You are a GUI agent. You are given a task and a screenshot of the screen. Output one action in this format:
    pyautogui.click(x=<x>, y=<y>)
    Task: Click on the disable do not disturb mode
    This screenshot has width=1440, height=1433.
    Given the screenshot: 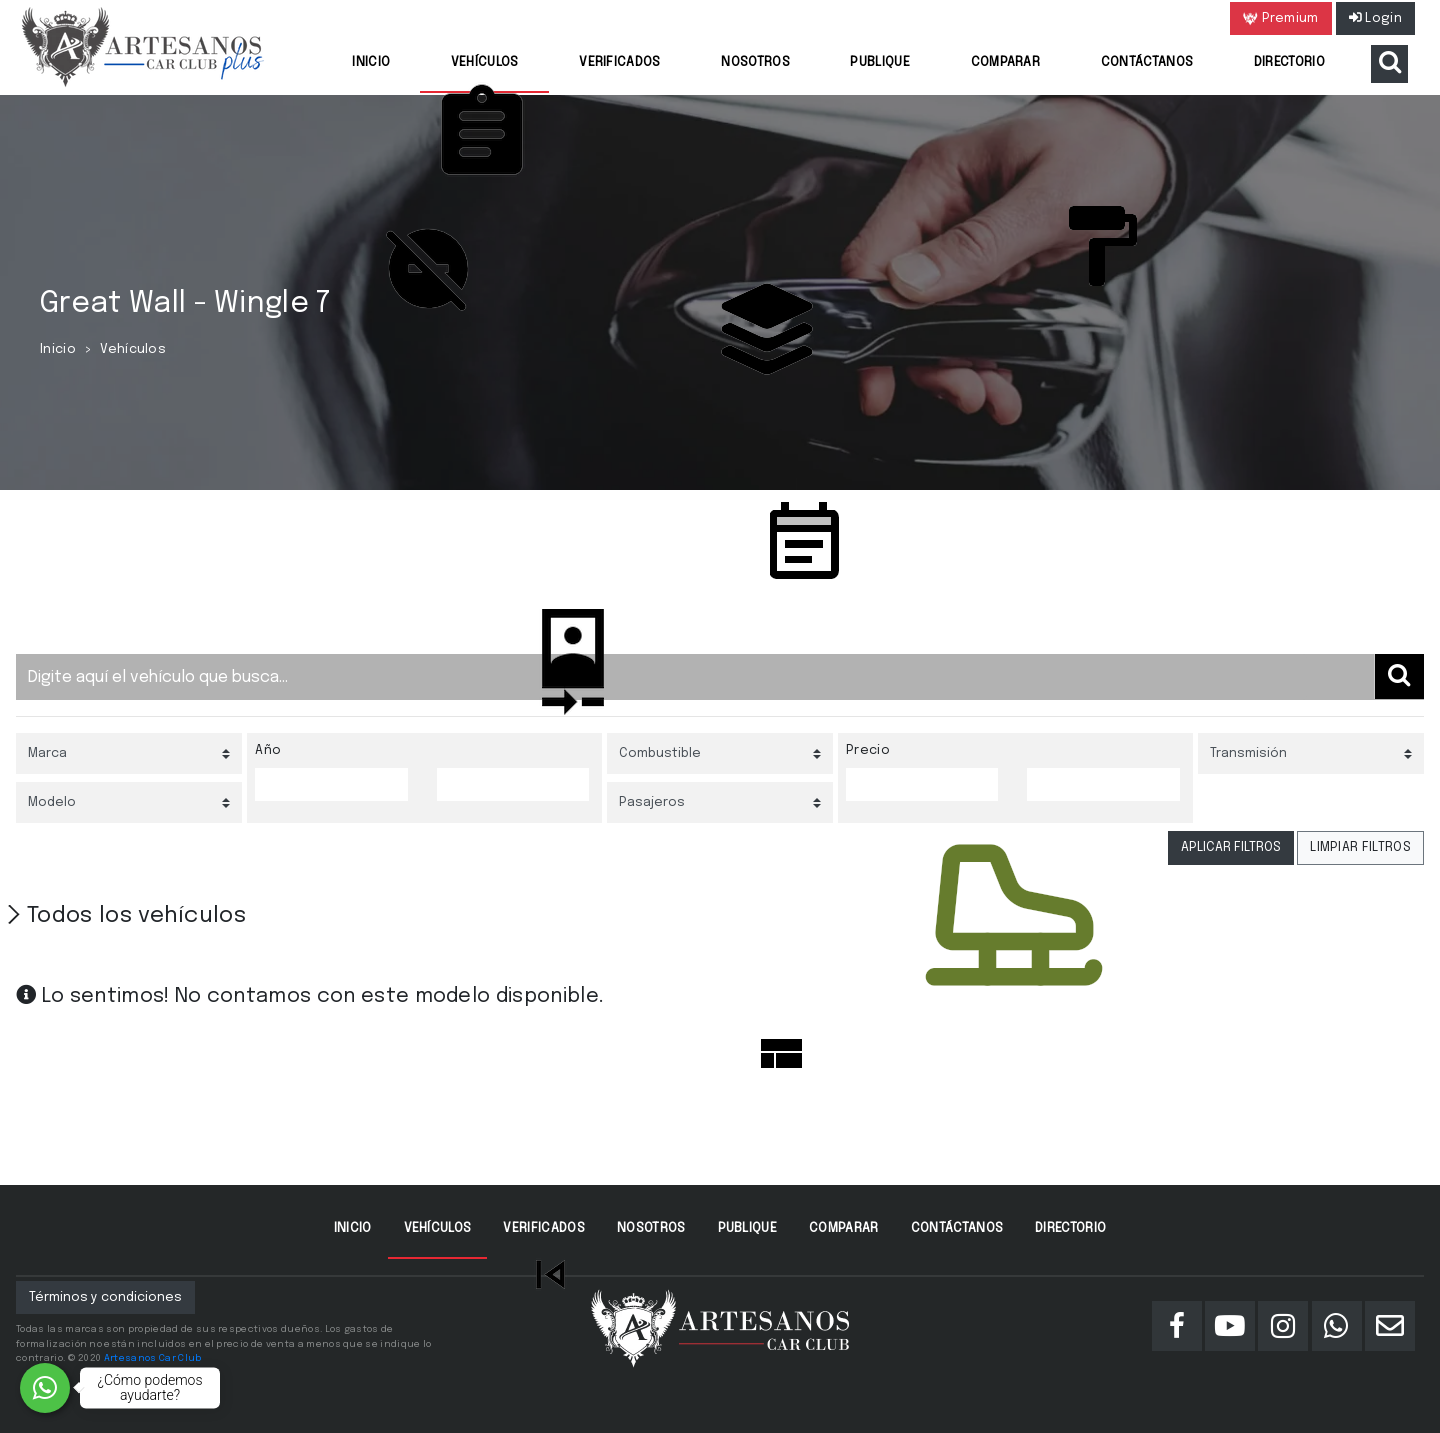 What is the action you would take?
    pyautogui.click(x=428, y=268)
    